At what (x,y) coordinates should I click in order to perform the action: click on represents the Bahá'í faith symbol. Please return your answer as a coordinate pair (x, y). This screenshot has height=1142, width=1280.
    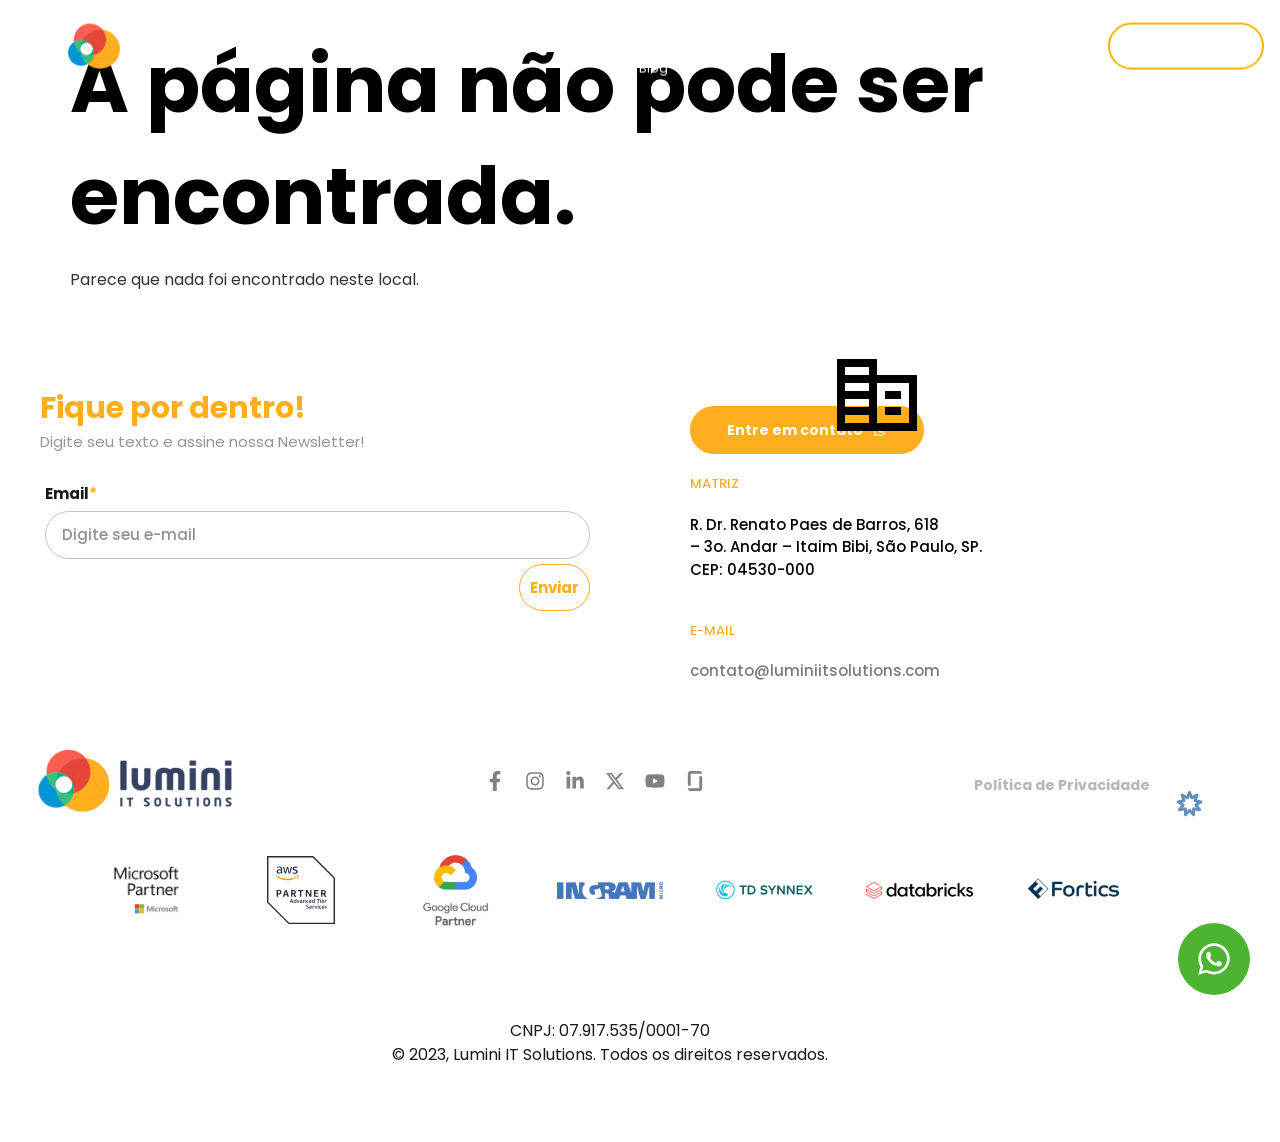
    Looking at the image, I should click on (1189, 803).